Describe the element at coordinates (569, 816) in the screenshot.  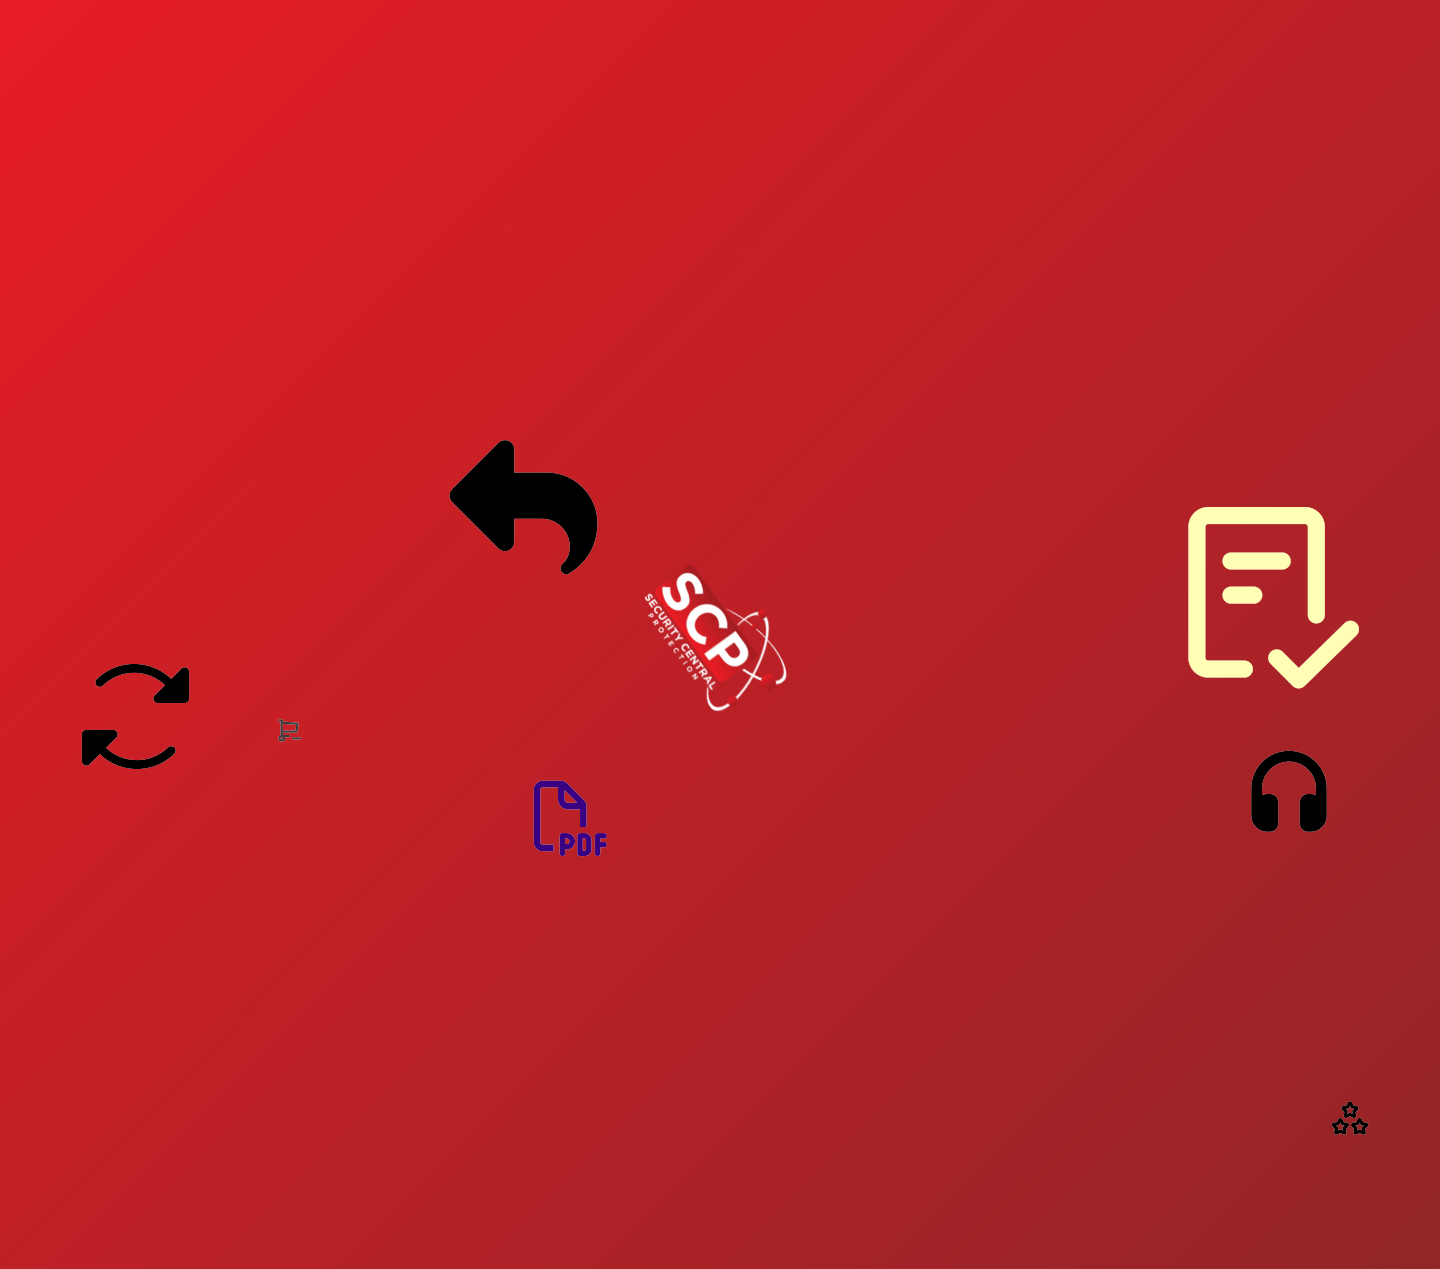
I see `view or open a PDF document` at that location.